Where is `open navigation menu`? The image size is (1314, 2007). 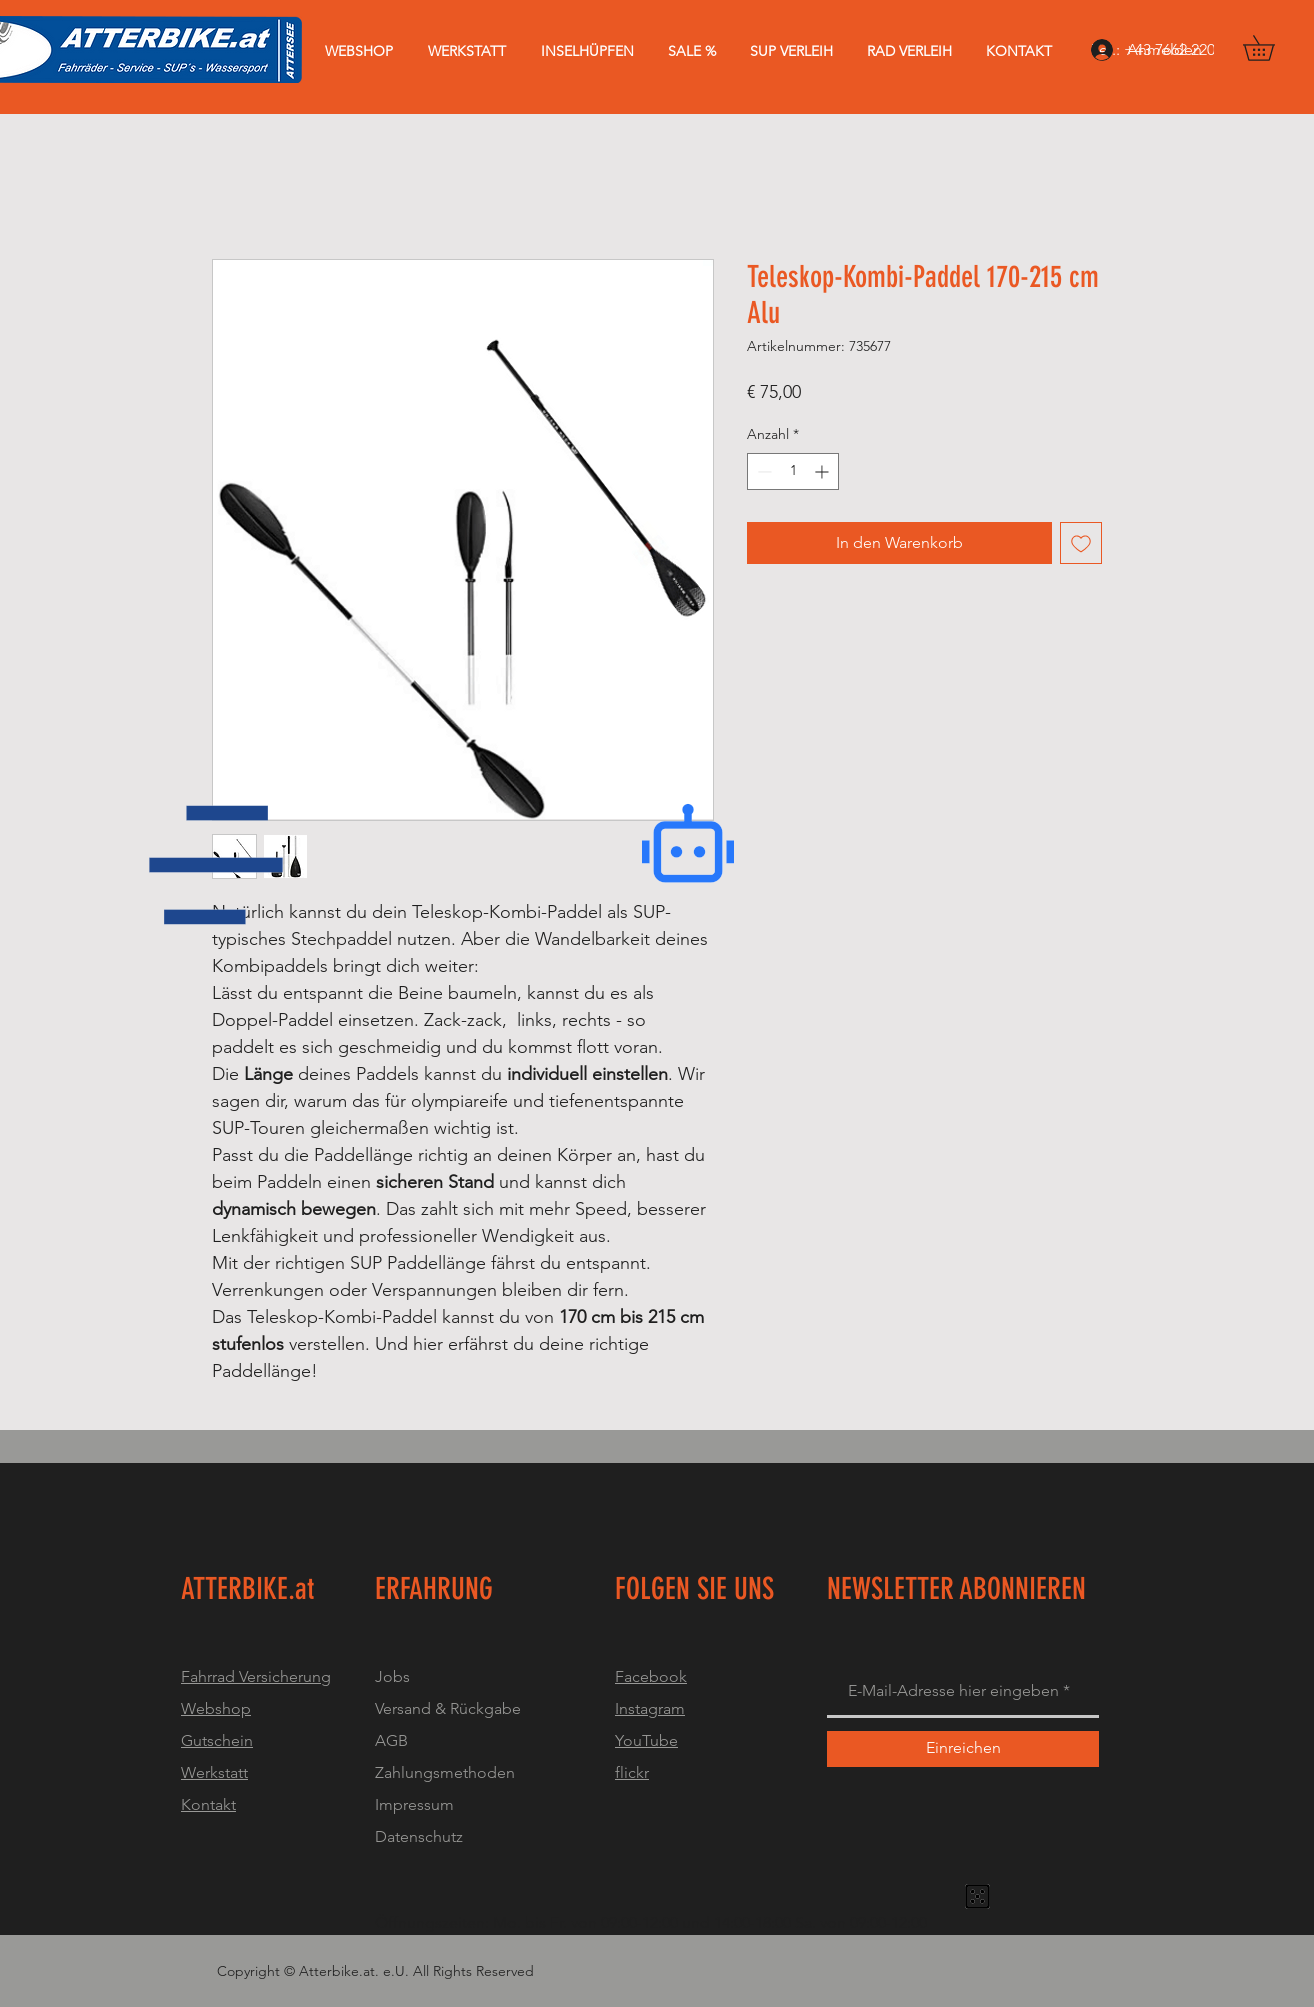 open navigation menu is located at coordinates (216, 865).